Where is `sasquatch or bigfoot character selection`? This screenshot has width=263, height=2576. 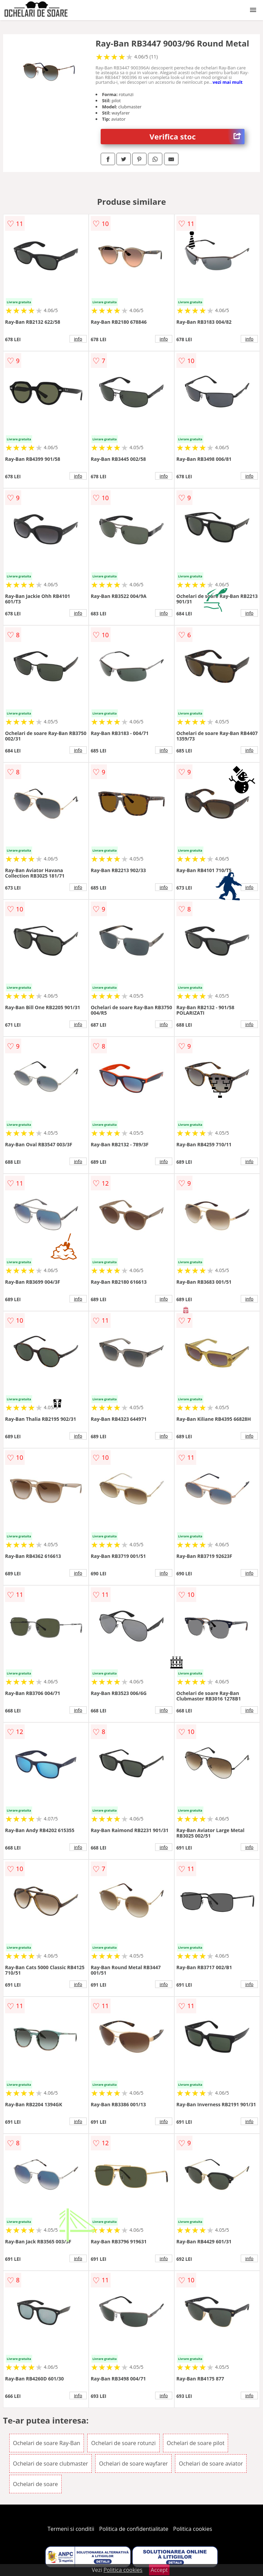 sasquatch or bigfoot character selection is located at coordinates (228, 886).